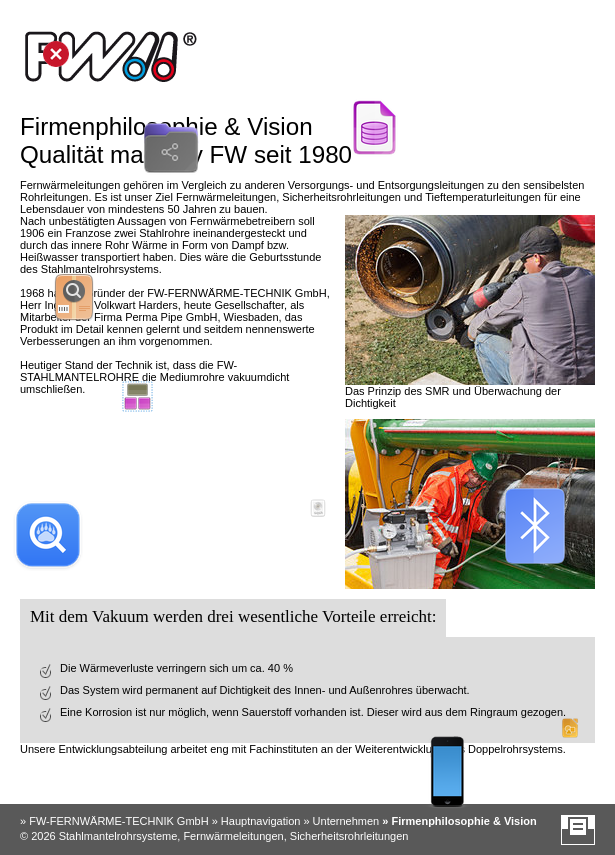  Describe the element at coordinates (48, 536) in the screenshot. I see `open baloo file search preferences` at that location.